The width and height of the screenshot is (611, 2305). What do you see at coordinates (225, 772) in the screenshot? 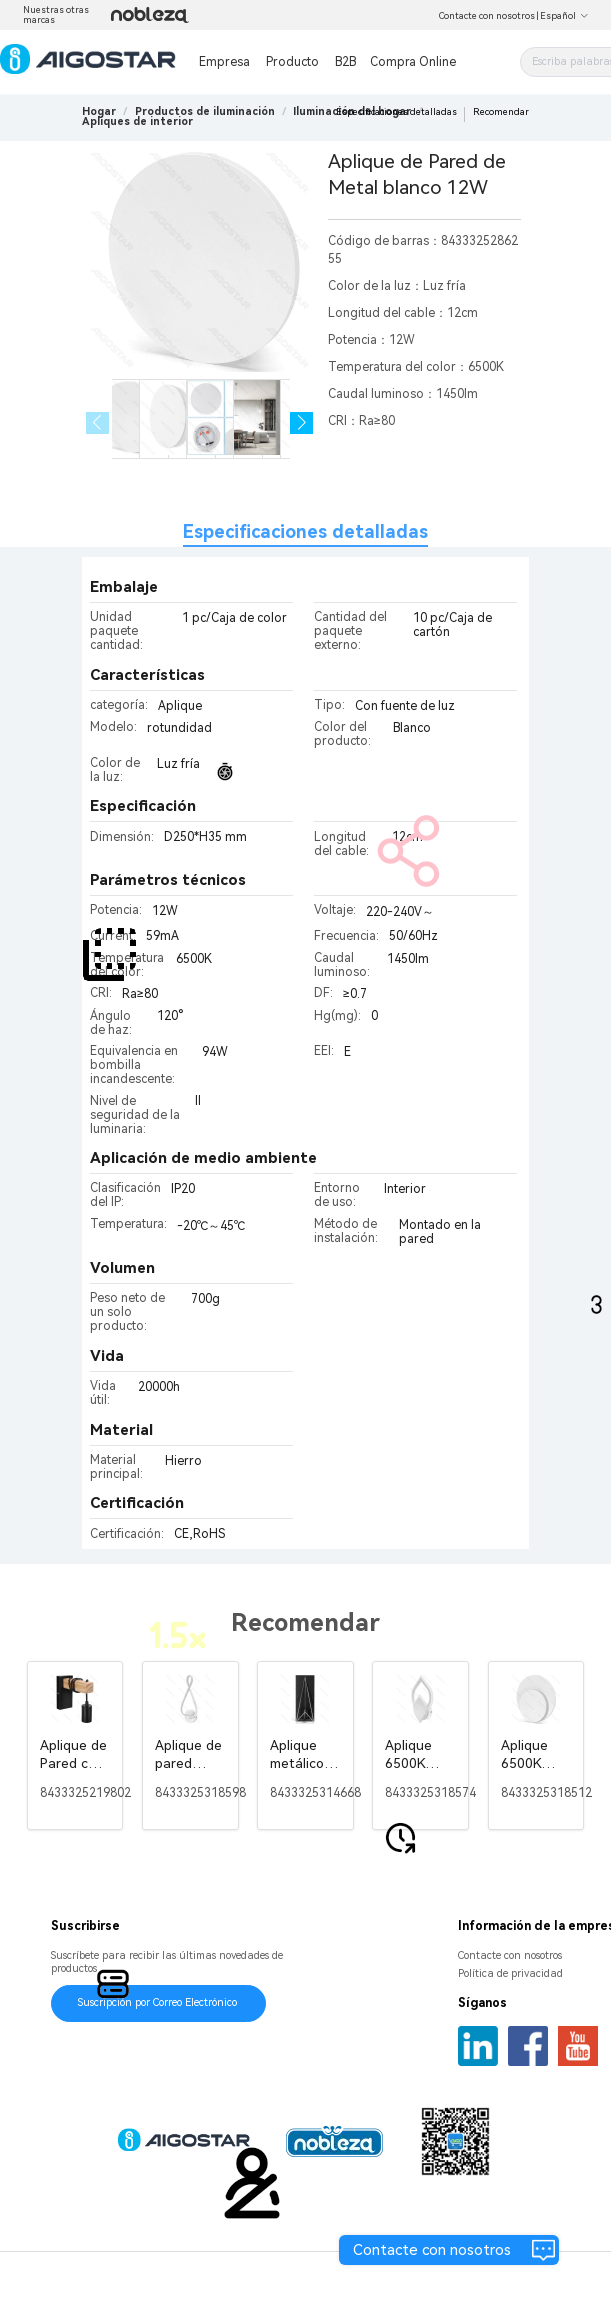
I see `adjust camera shutter speed settings` at bounding box center [225, 772].